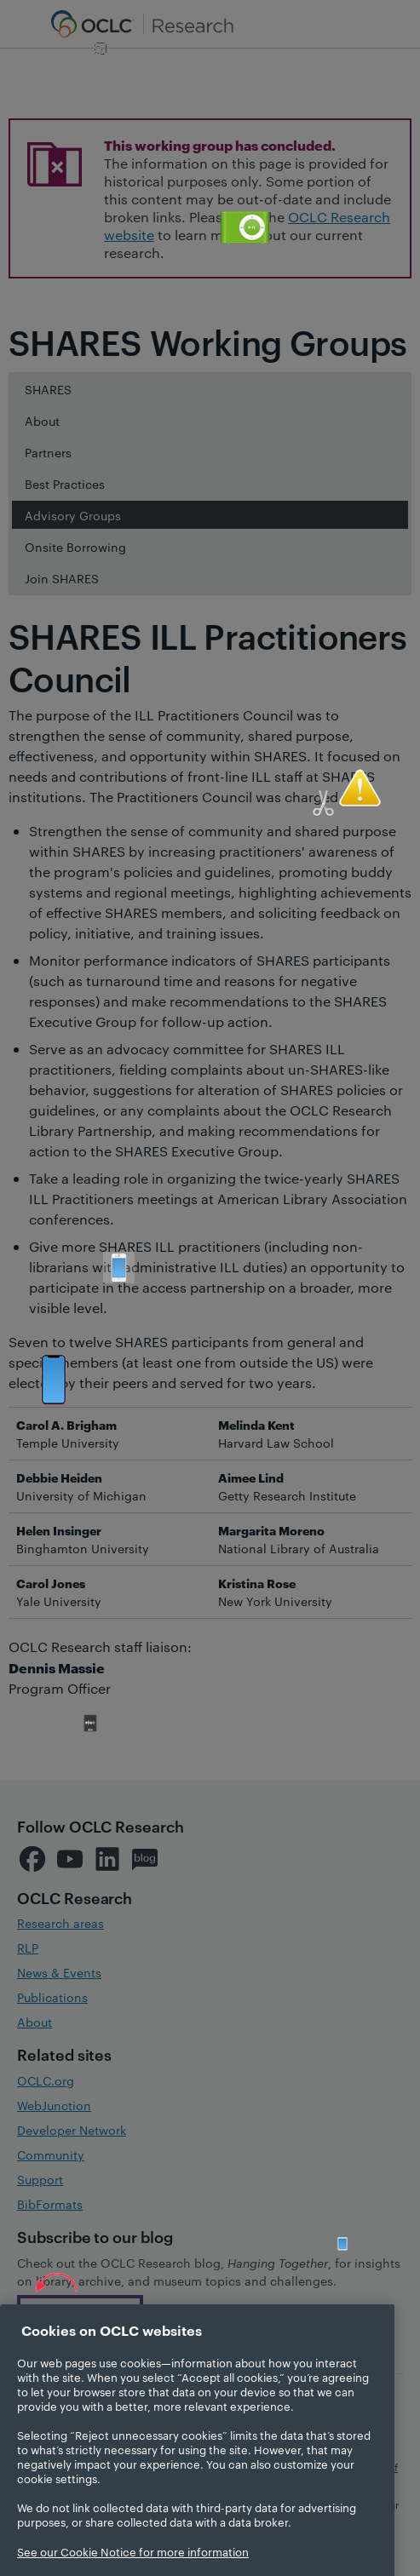 Image resolution: width=420 pixels, height=2576 pixels. Describe the element at coordinates (342, 2244) in the screenshot. I see `iPad Pro with cellular connectivity` at that location.